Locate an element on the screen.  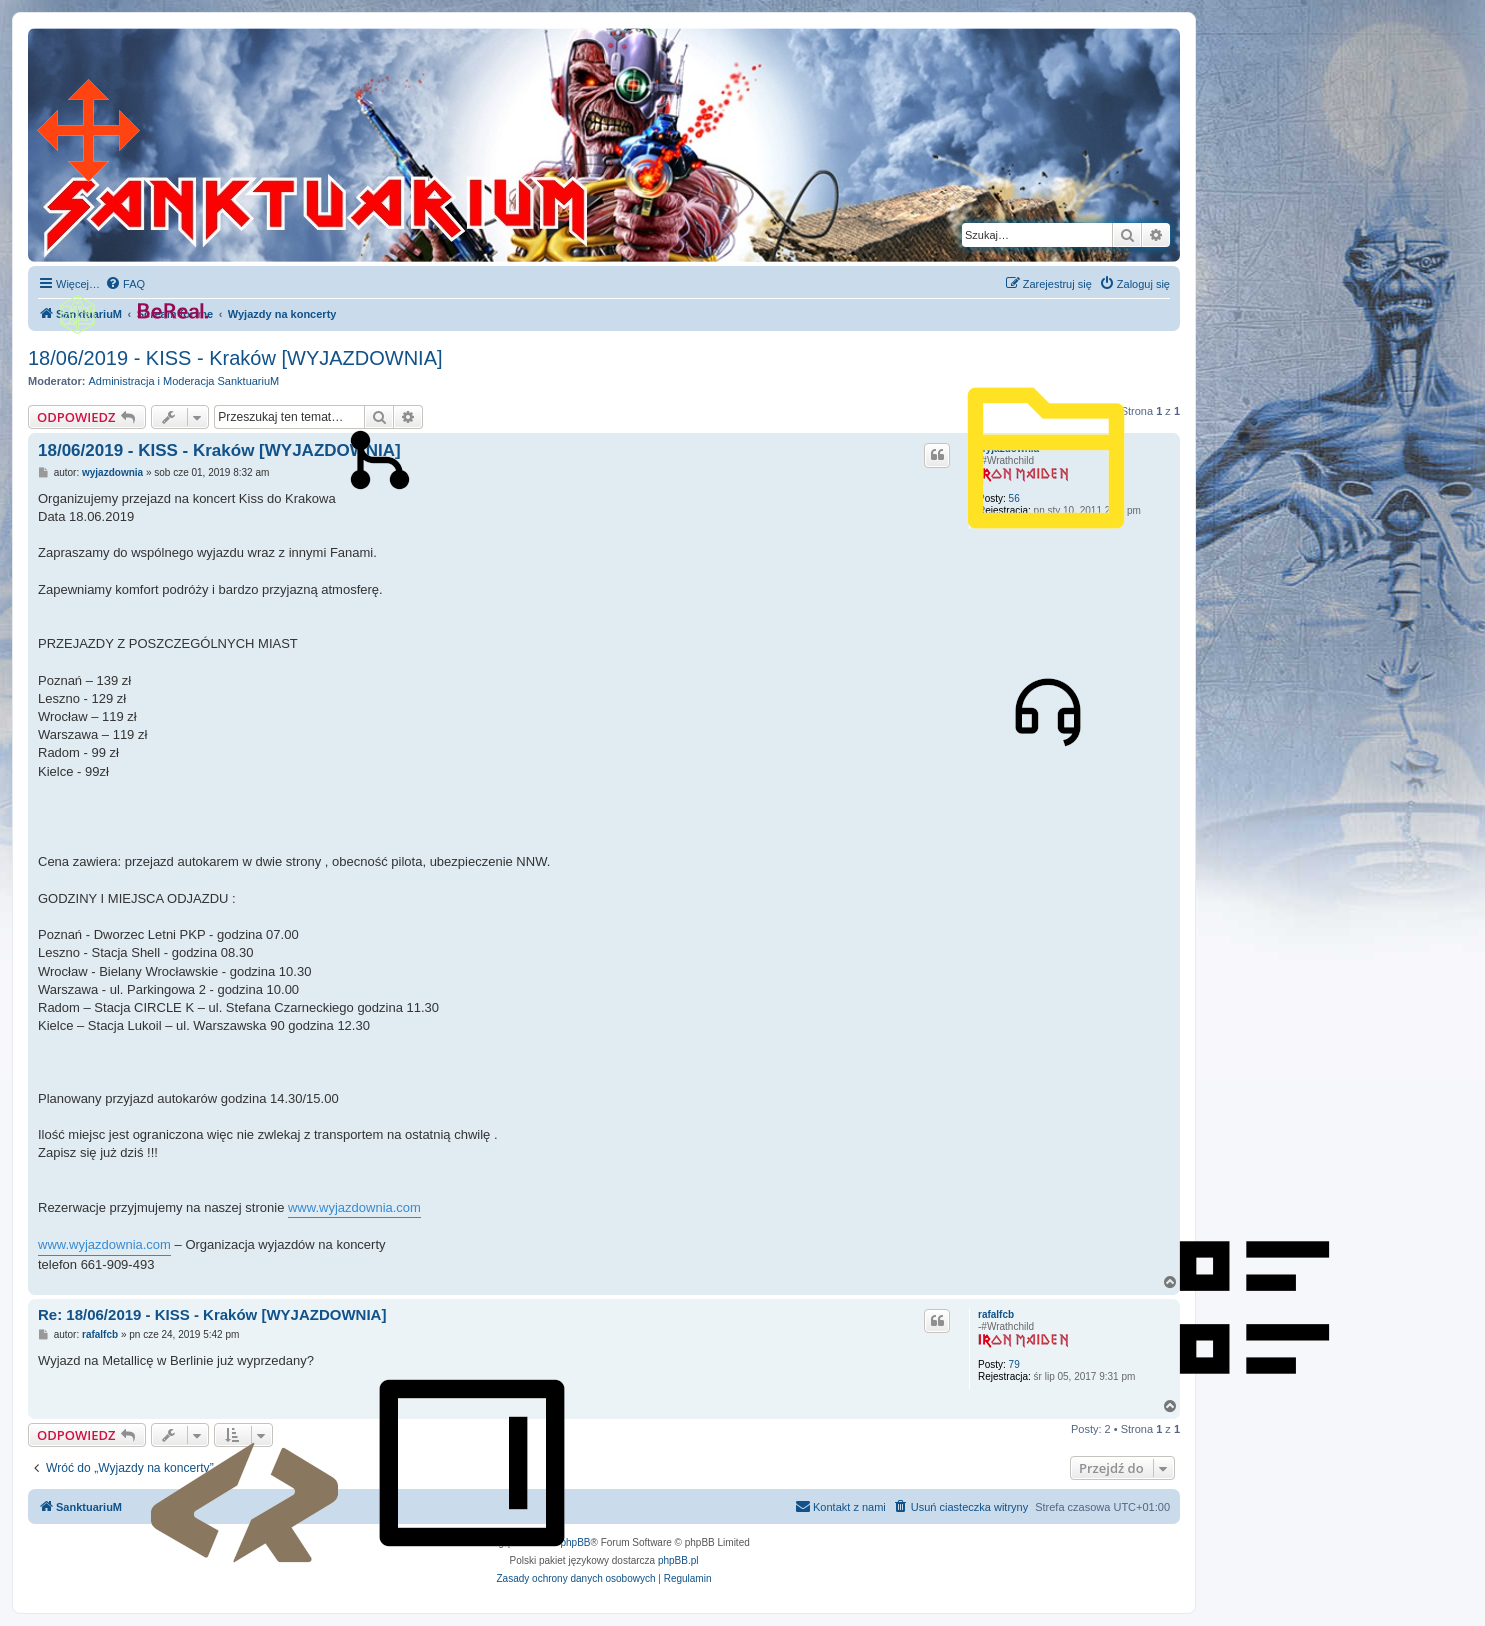
critical role official logo is located at coordinates (77, 314).